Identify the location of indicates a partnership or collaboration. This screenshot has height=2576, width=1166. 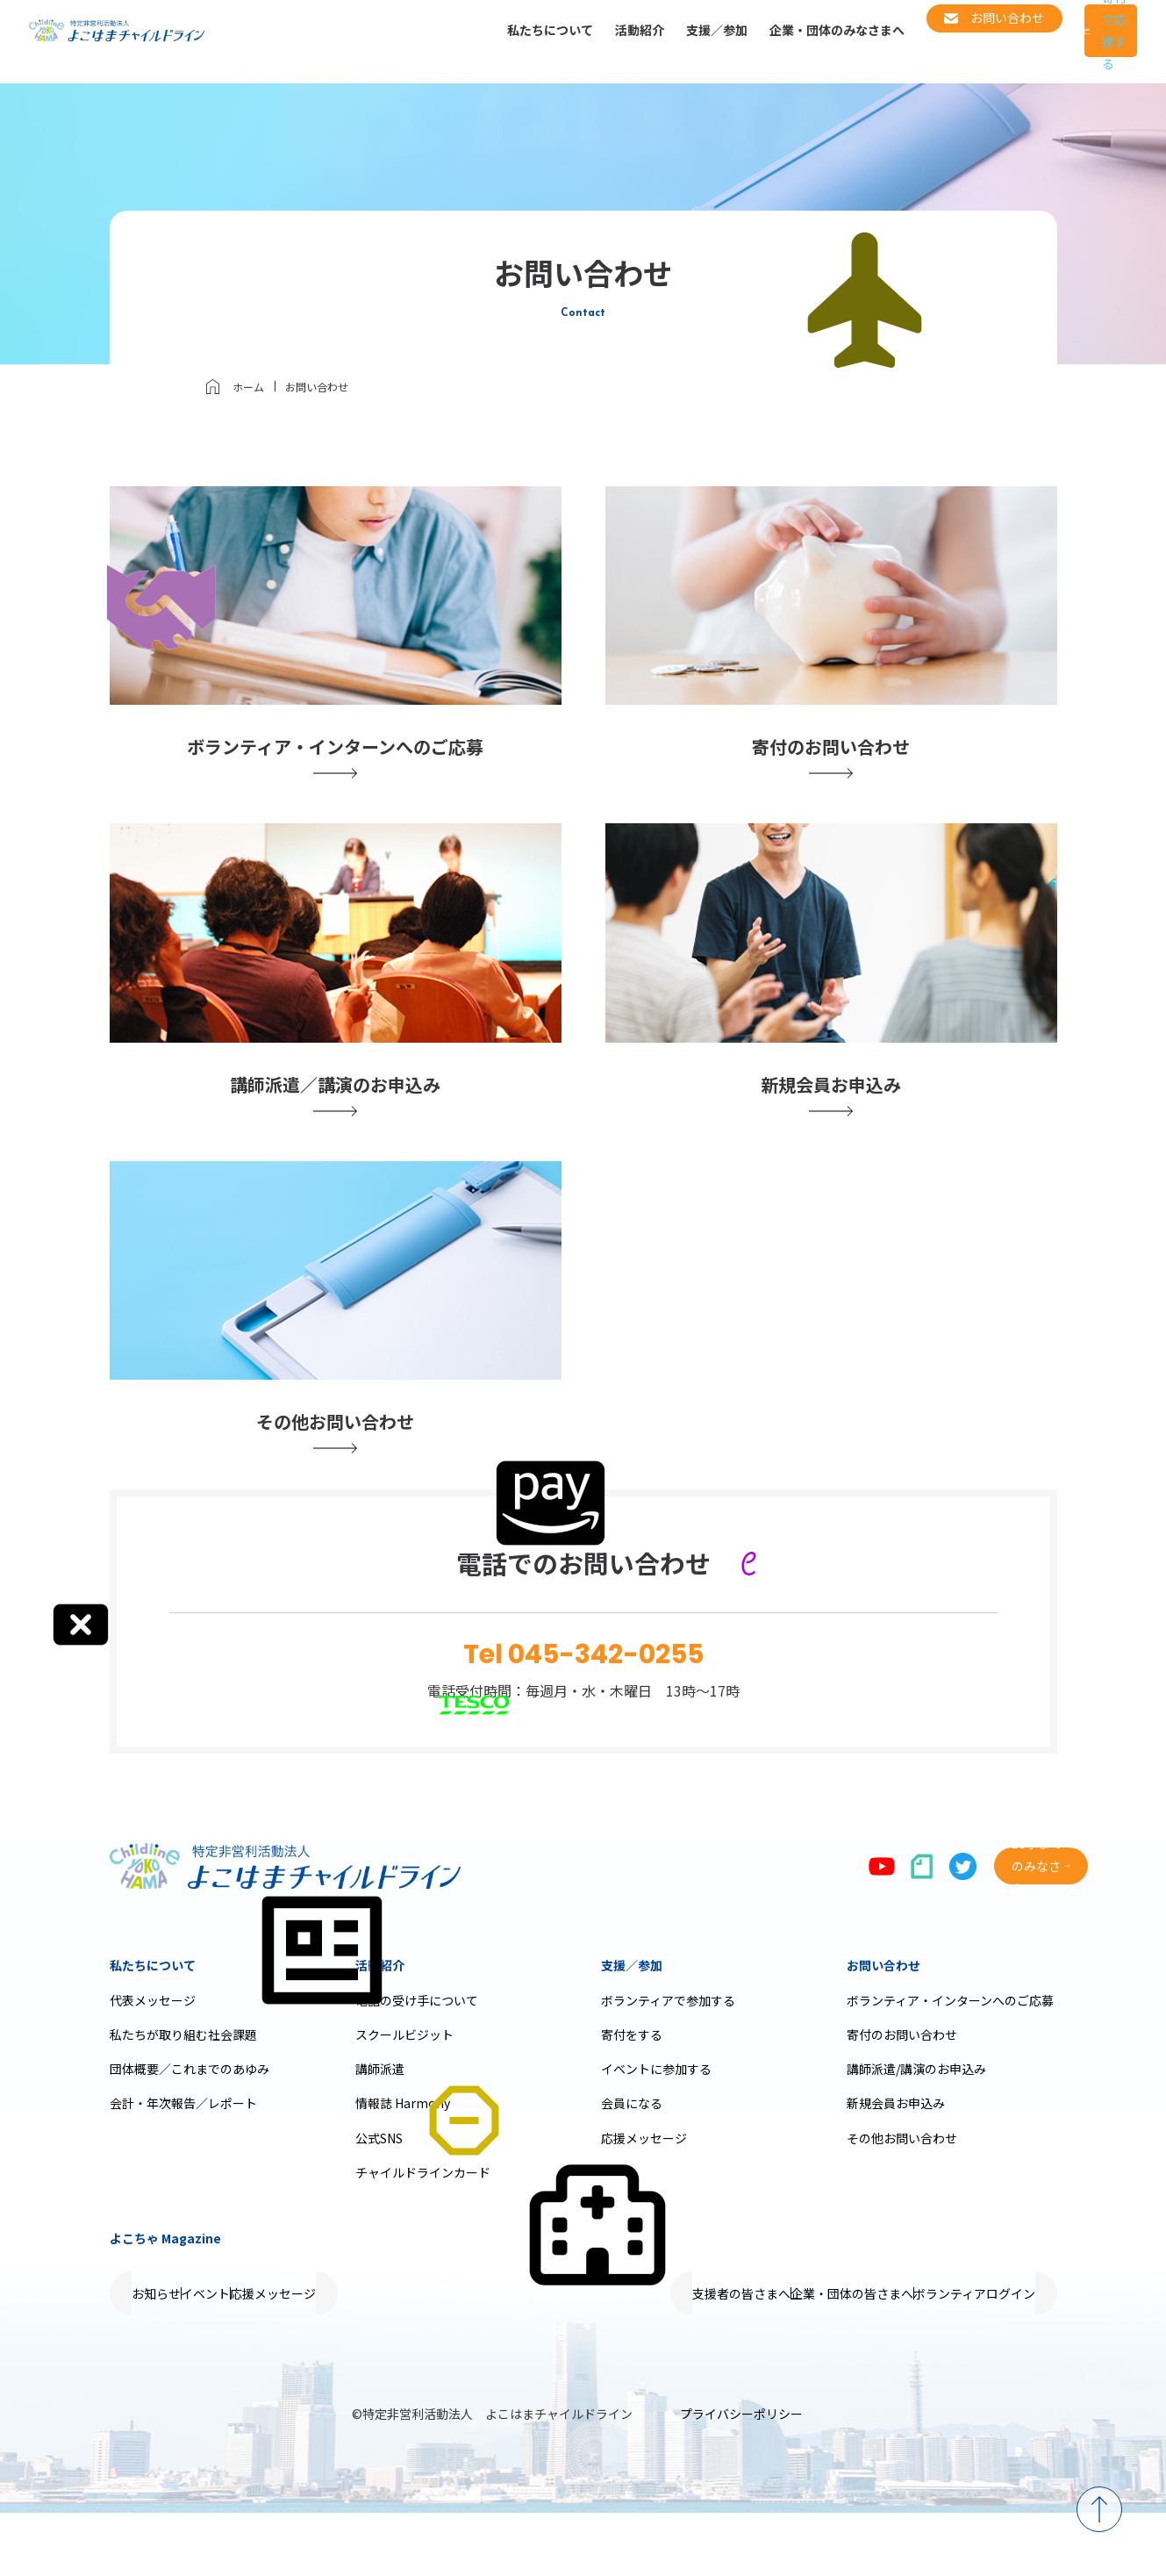
(161, 606).